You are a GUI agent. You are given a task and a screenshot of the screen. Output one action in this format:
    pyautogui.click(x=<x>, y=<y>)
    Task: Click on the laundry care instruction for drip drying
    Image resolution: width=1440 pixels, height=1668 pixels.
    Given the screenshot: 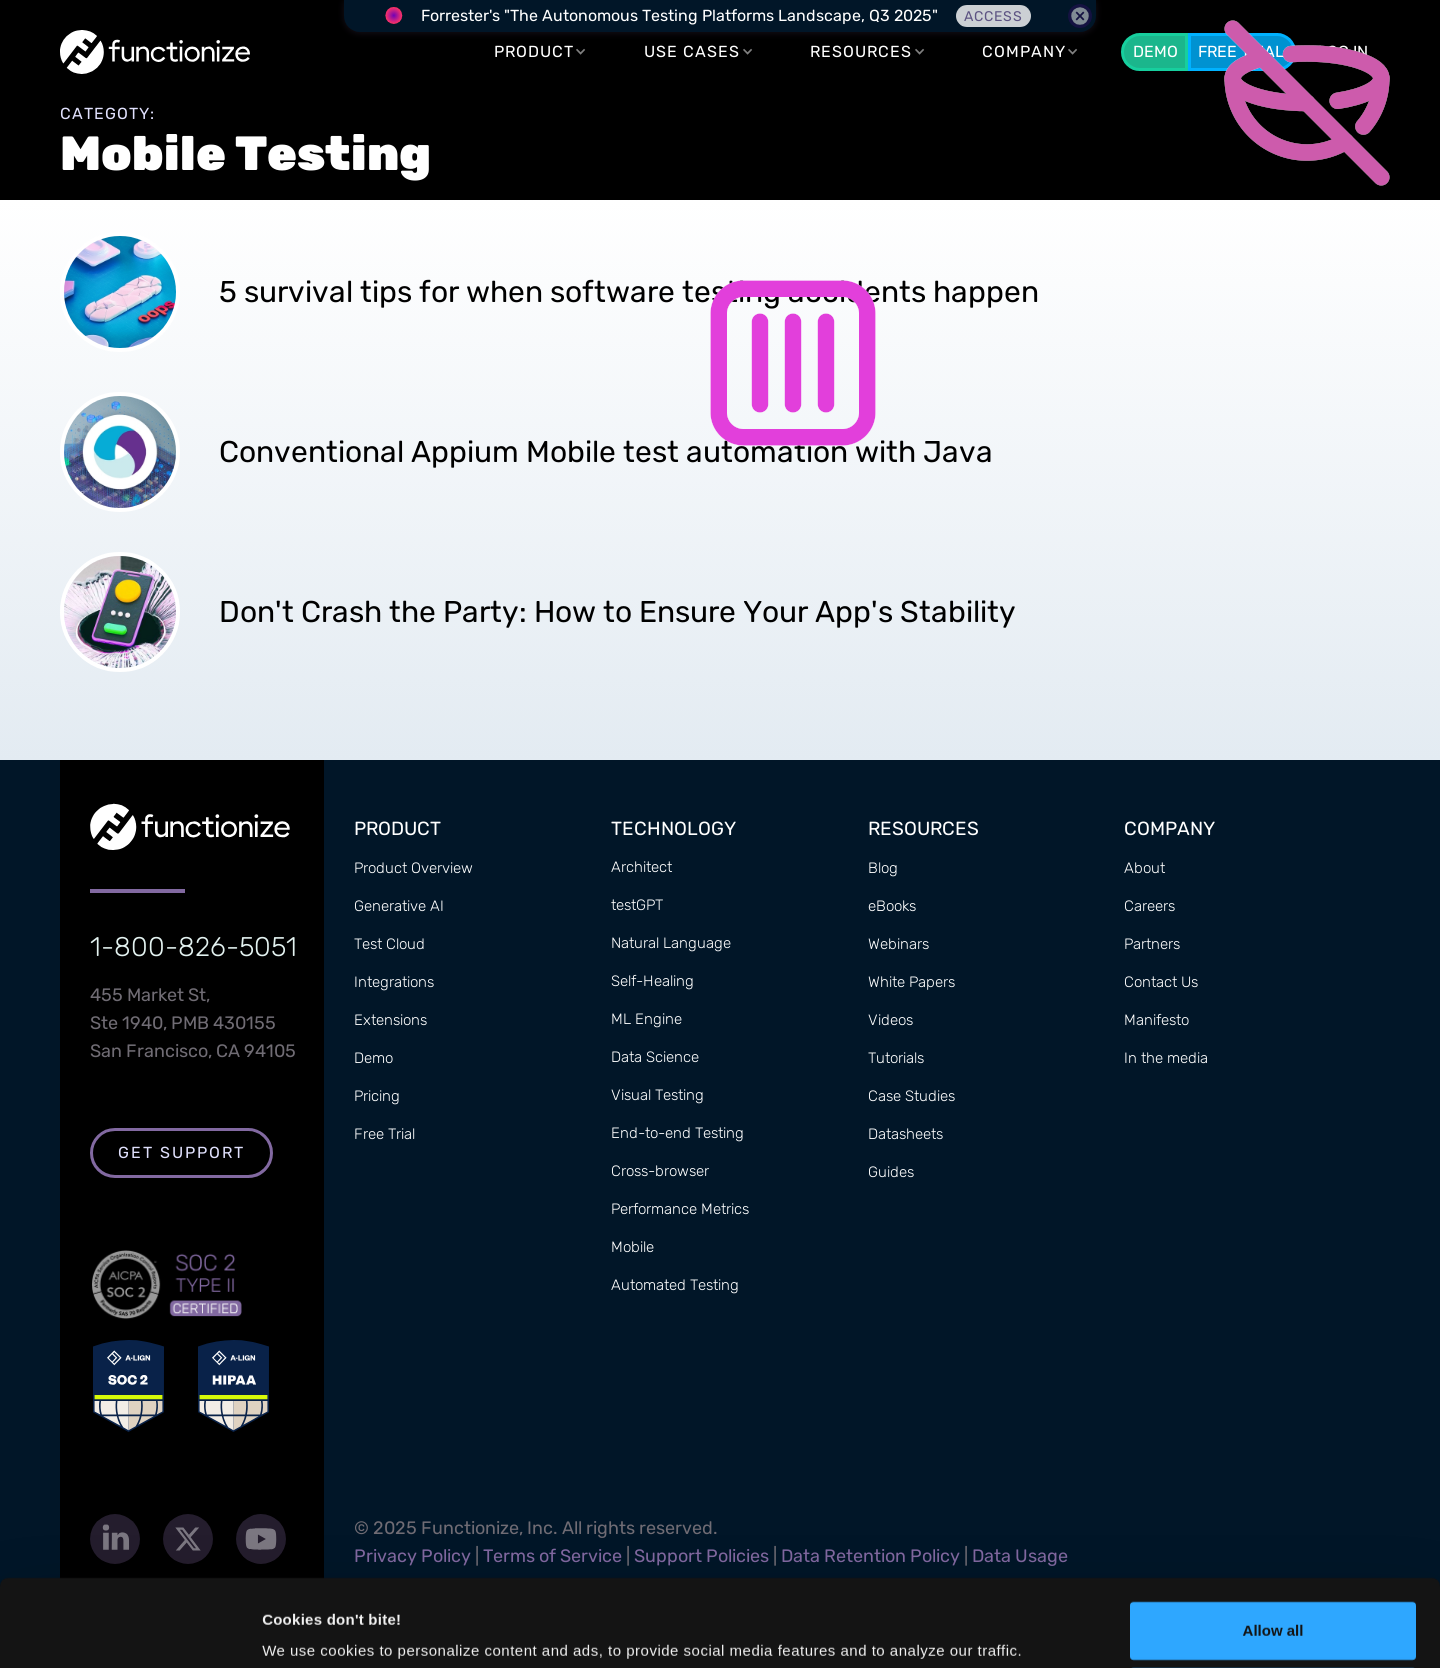 What is the action you would take?
    pyautogui.click(x=793, y=363)
    